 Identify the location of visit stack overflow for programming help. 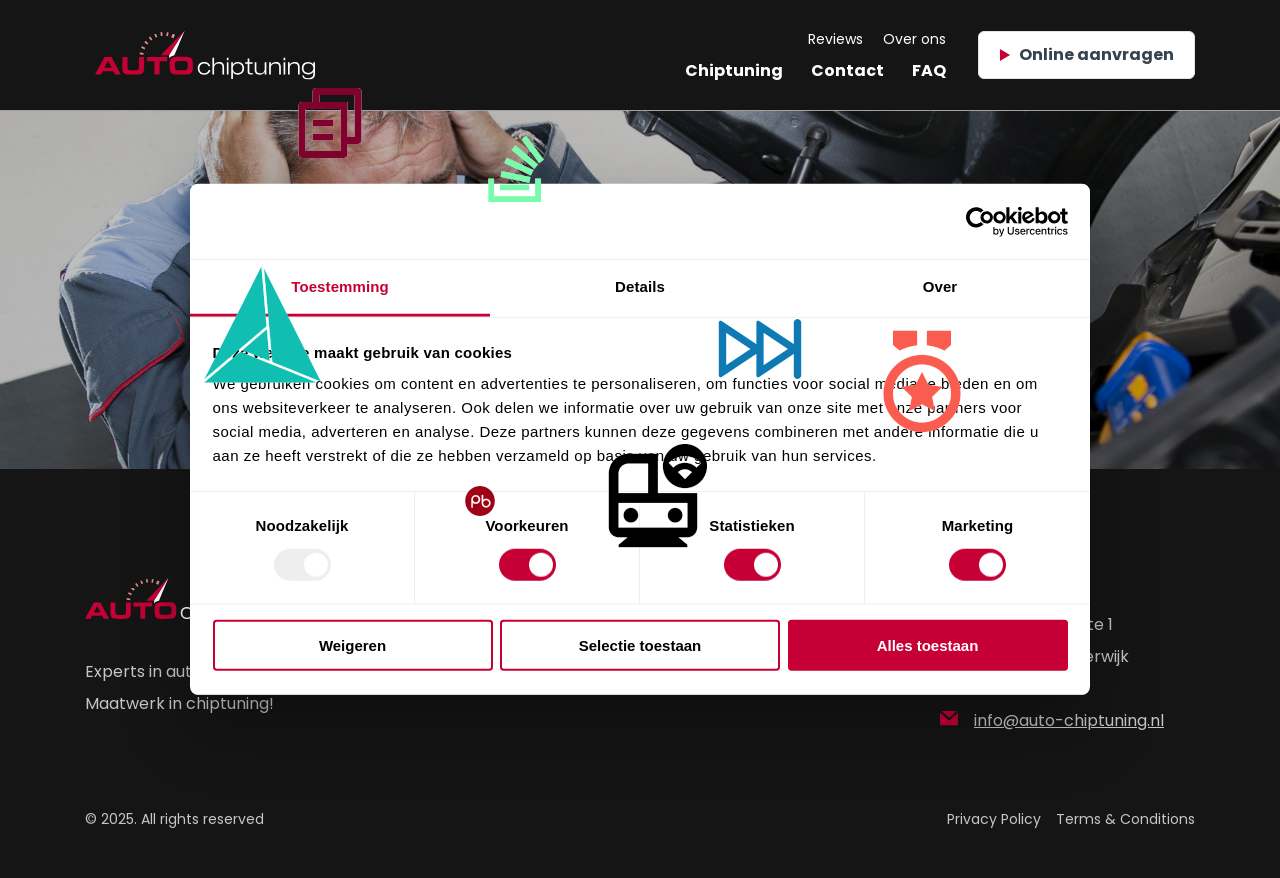
(516, 169).